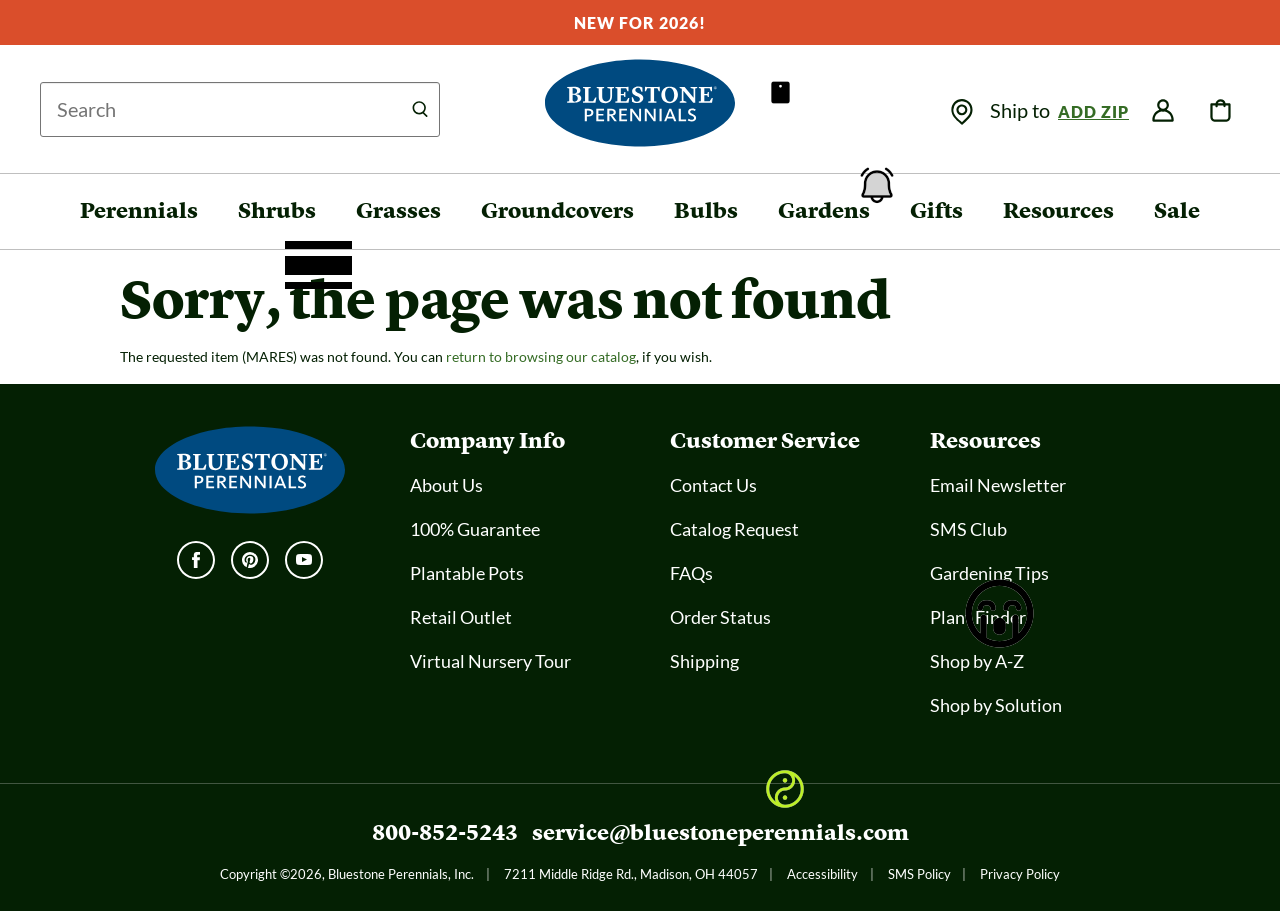 Image resolution: width=1280 pixels, height=911 pixels. What do you see at coordinates (877, 186) in the screenshot?
I see `indicates new notifications are available` at bounding box center [877, 186].